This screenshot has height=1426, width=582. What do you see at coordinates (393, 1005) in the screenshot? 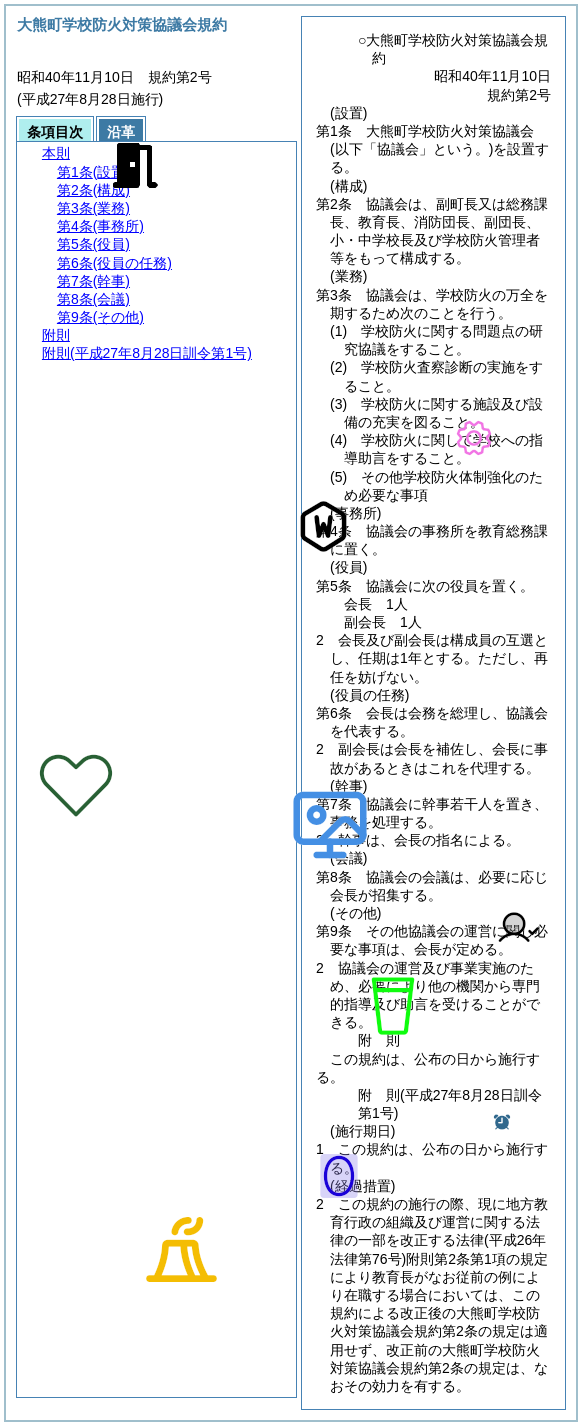
I see `view nearby bars or pubs` at bounding box center [393, 1005].